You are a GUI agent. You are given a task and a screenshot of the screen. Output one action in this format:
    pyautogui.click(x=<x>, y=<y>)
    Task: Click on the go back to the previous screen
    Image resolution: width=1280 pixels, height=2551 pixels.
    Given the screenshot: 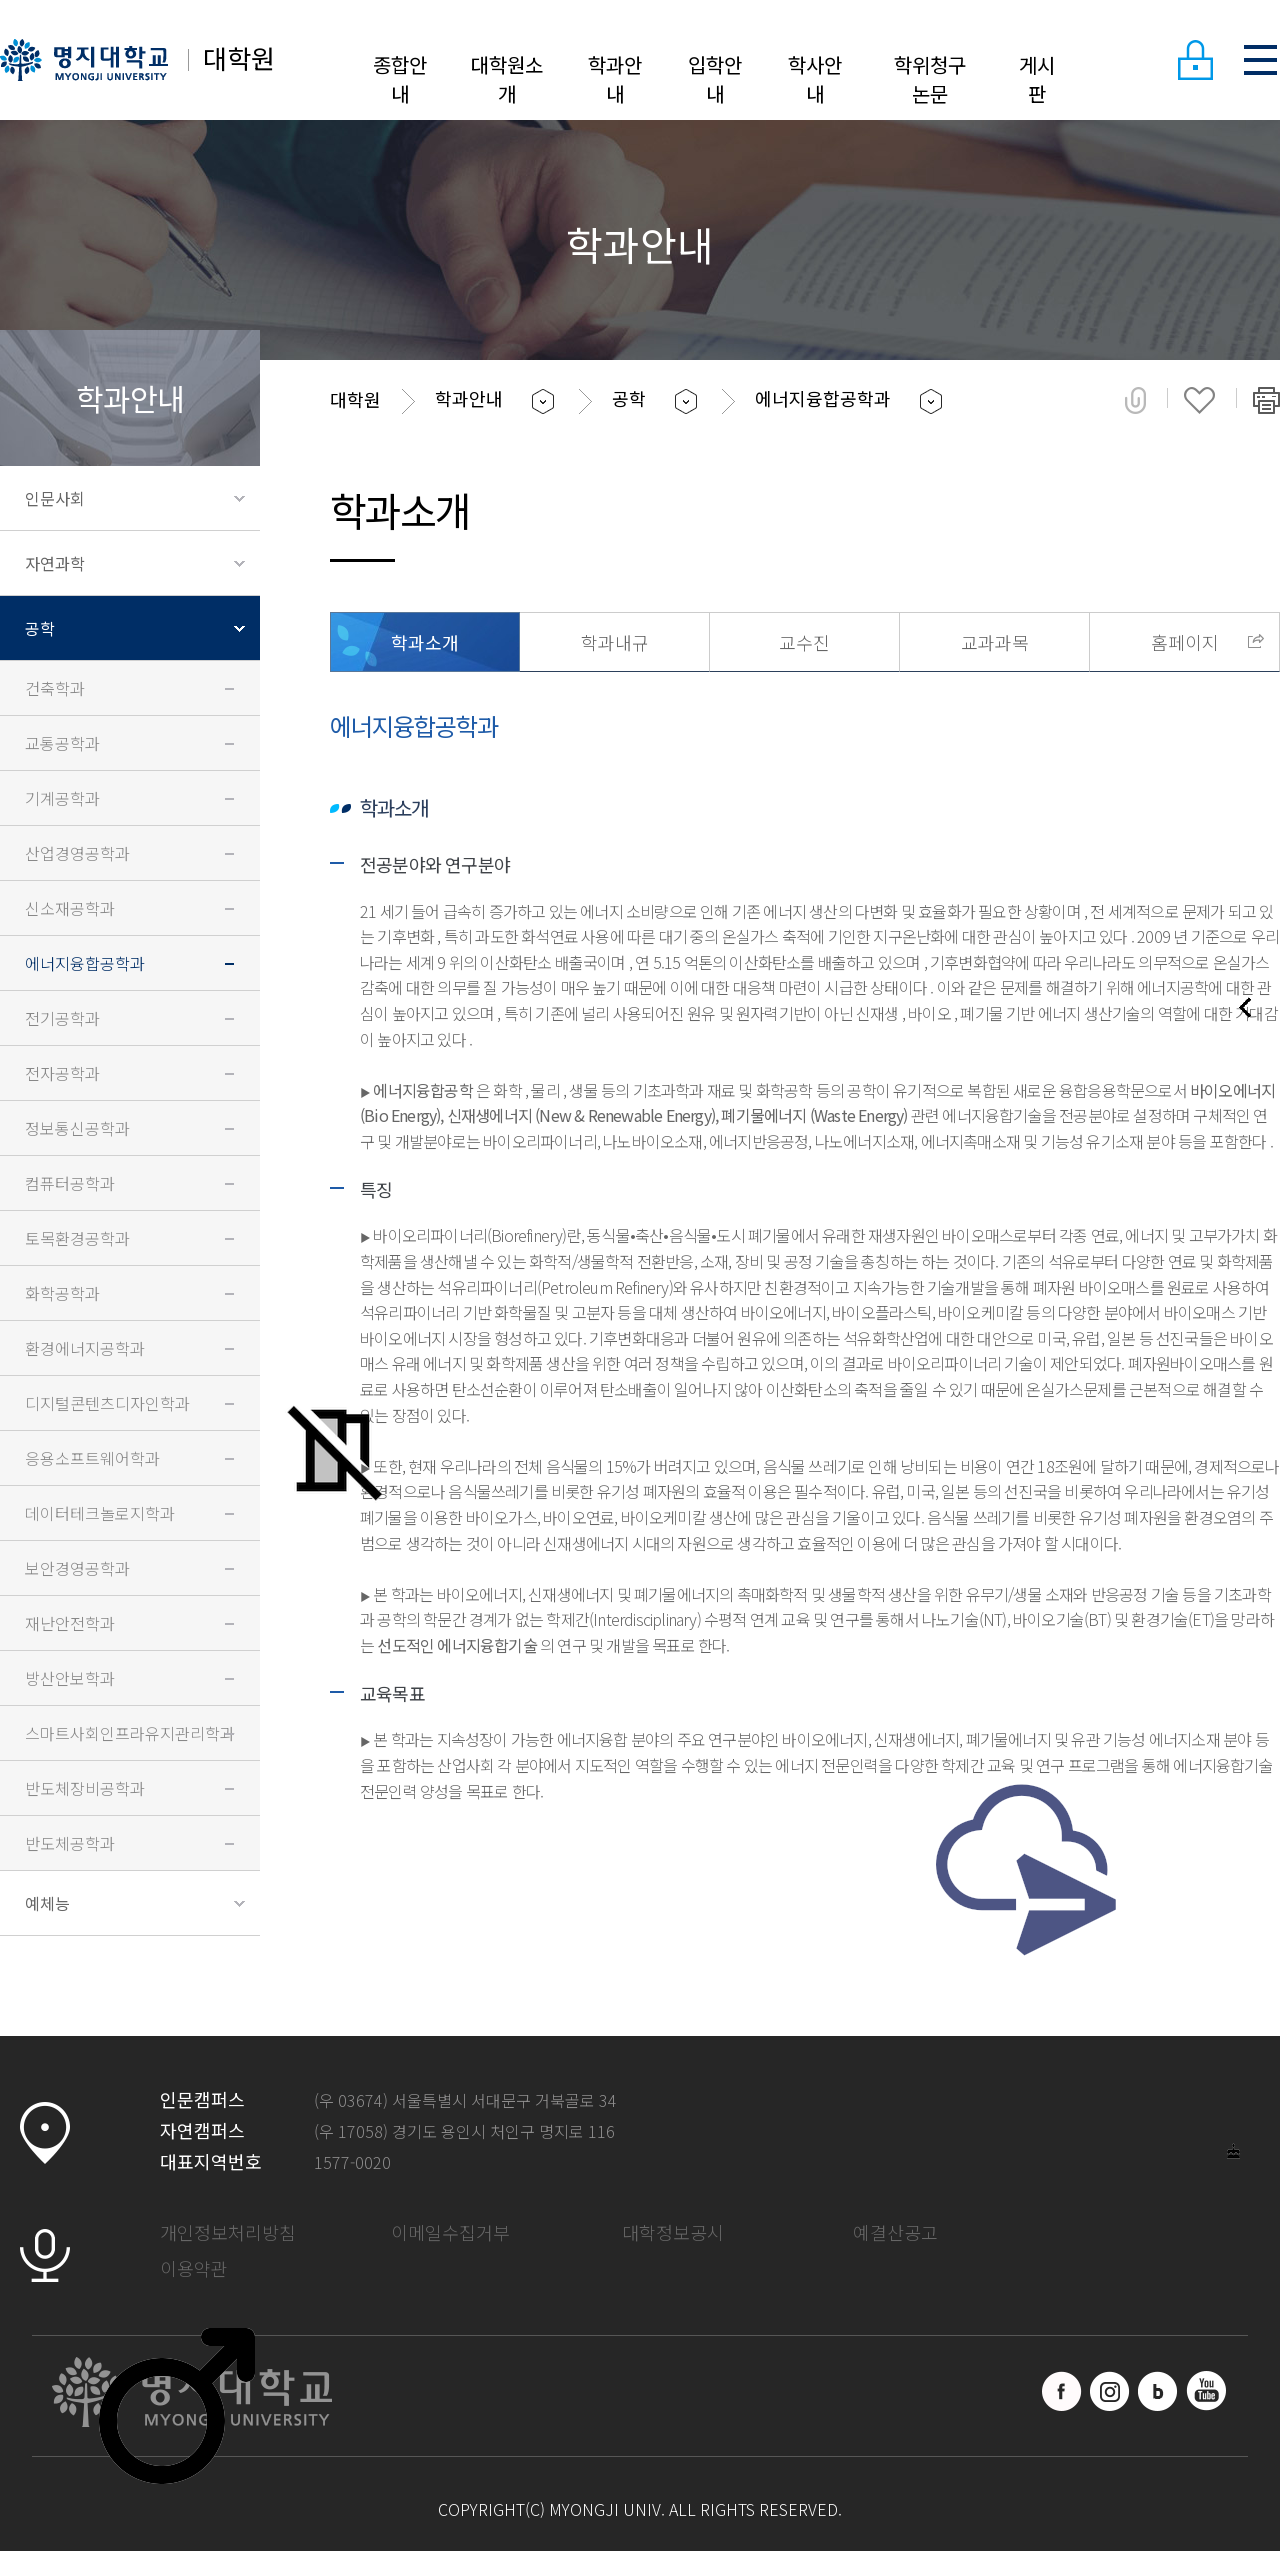 What is the action you would take?
    pyautogui.click(x=1245, y=1007)
    